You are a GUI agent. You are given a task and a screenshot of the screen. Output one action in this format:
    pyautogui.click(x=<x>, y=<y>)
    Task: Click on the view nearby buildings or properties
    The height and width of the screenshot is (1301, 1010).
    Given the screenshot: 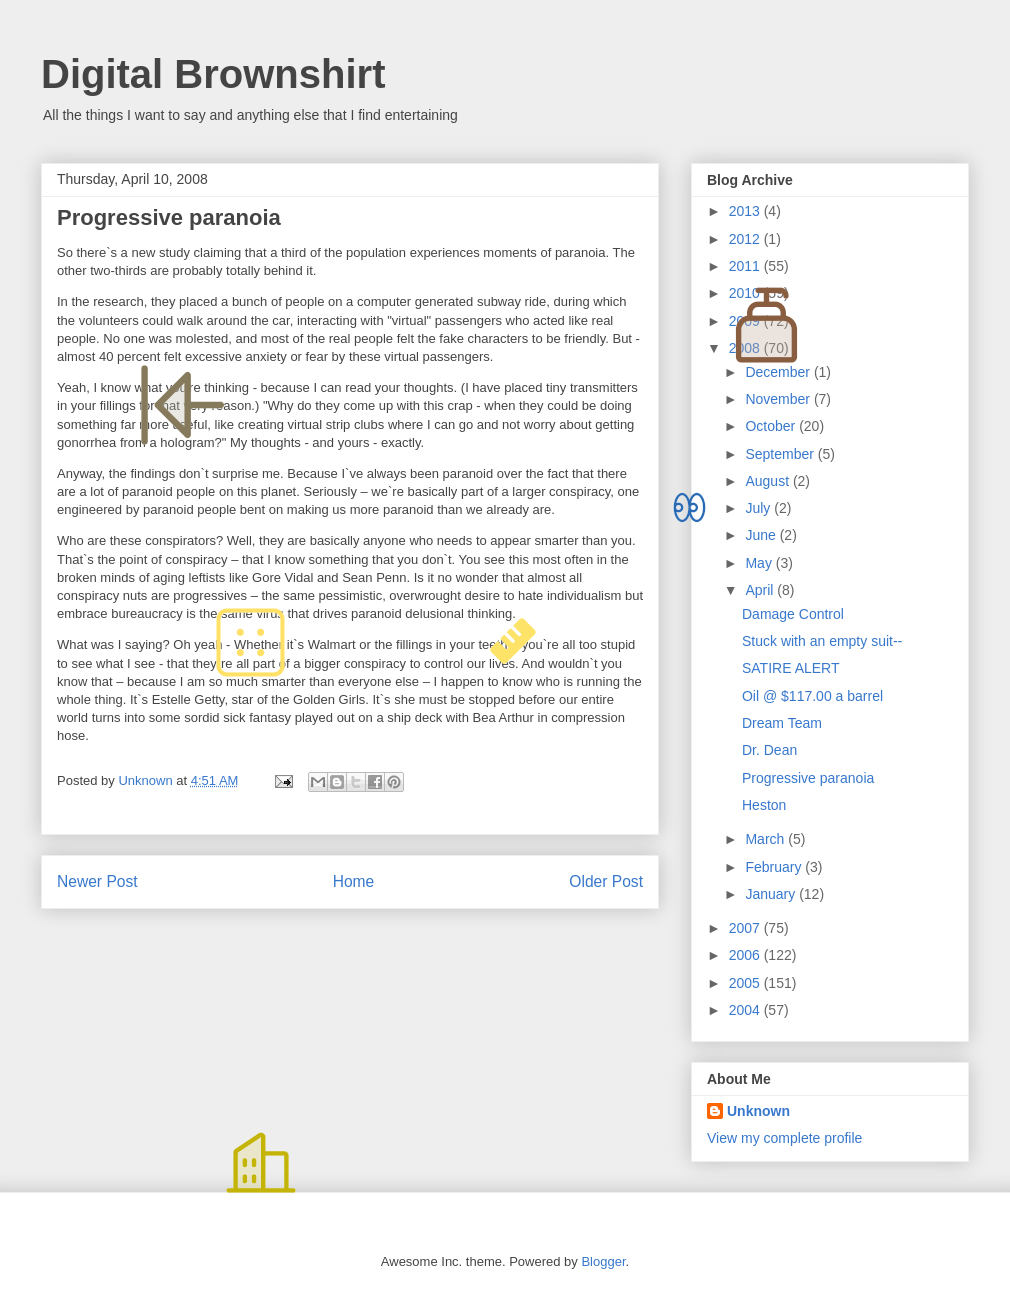 What is the action you would take?
    pyautogui.click(x=261, y=1165)
    